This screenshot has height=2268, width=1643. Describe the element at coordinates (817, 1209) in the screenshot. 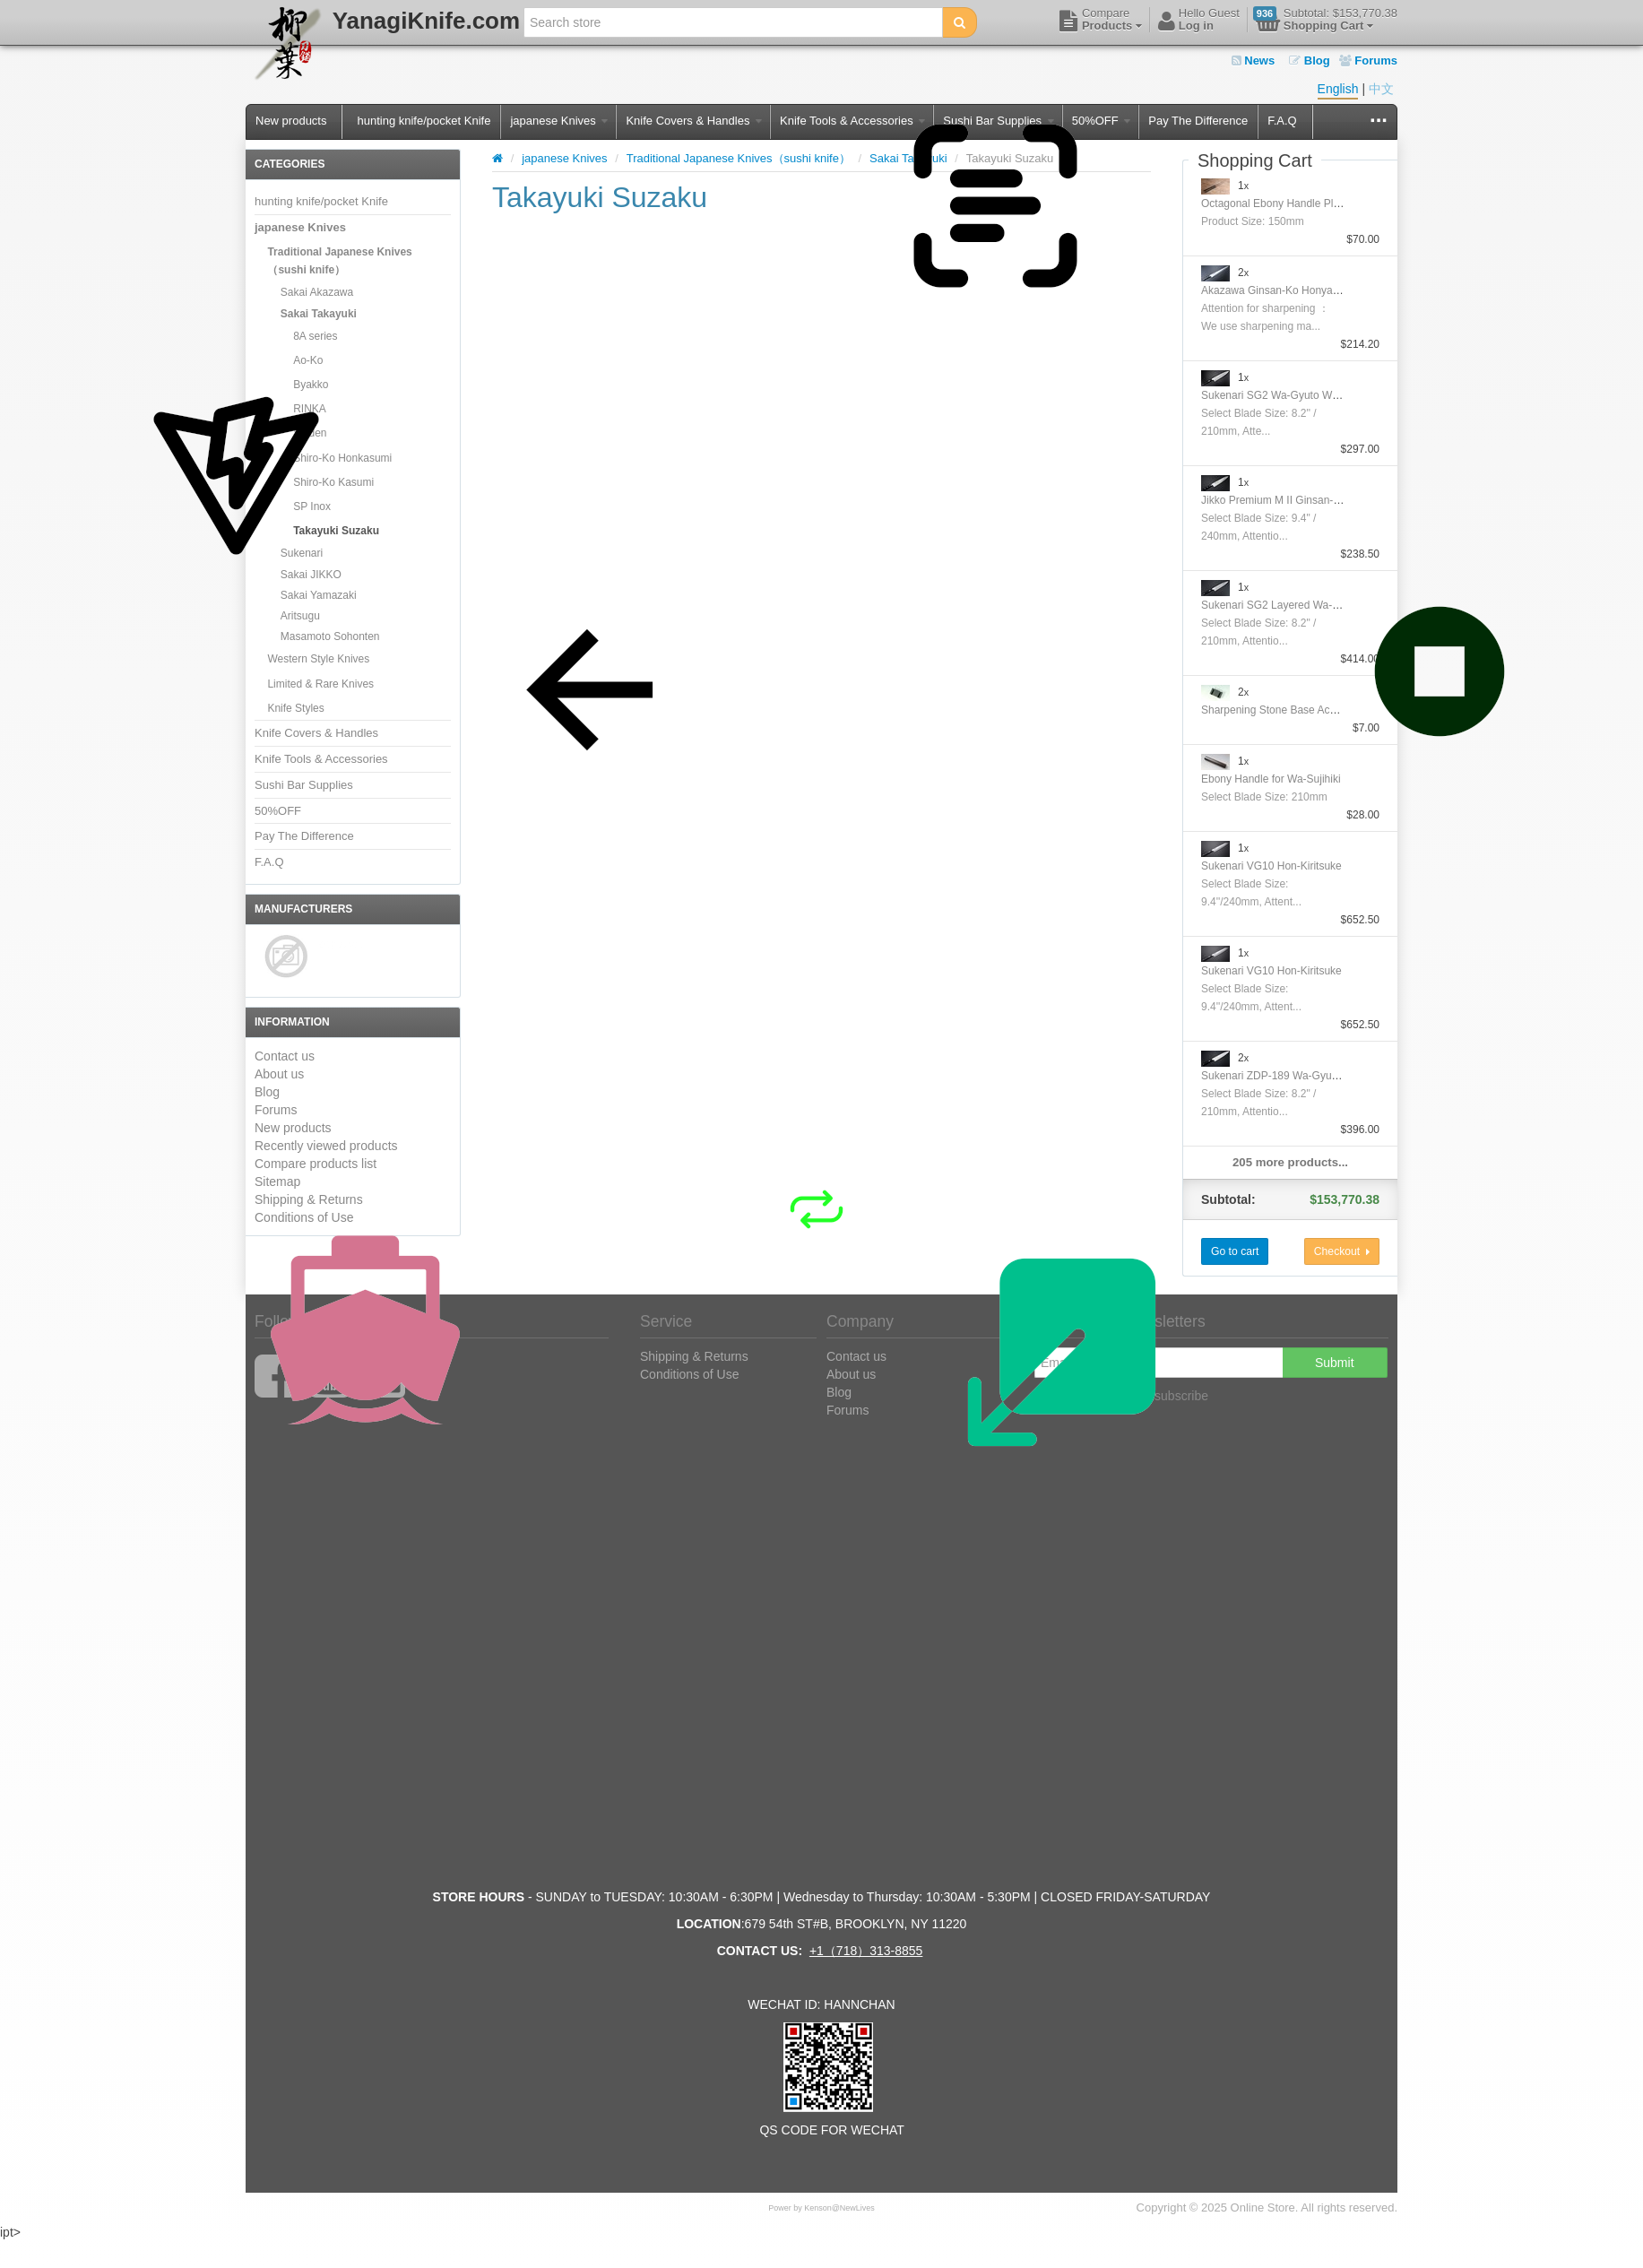

I see `enable repeat or loop playback` at that location.